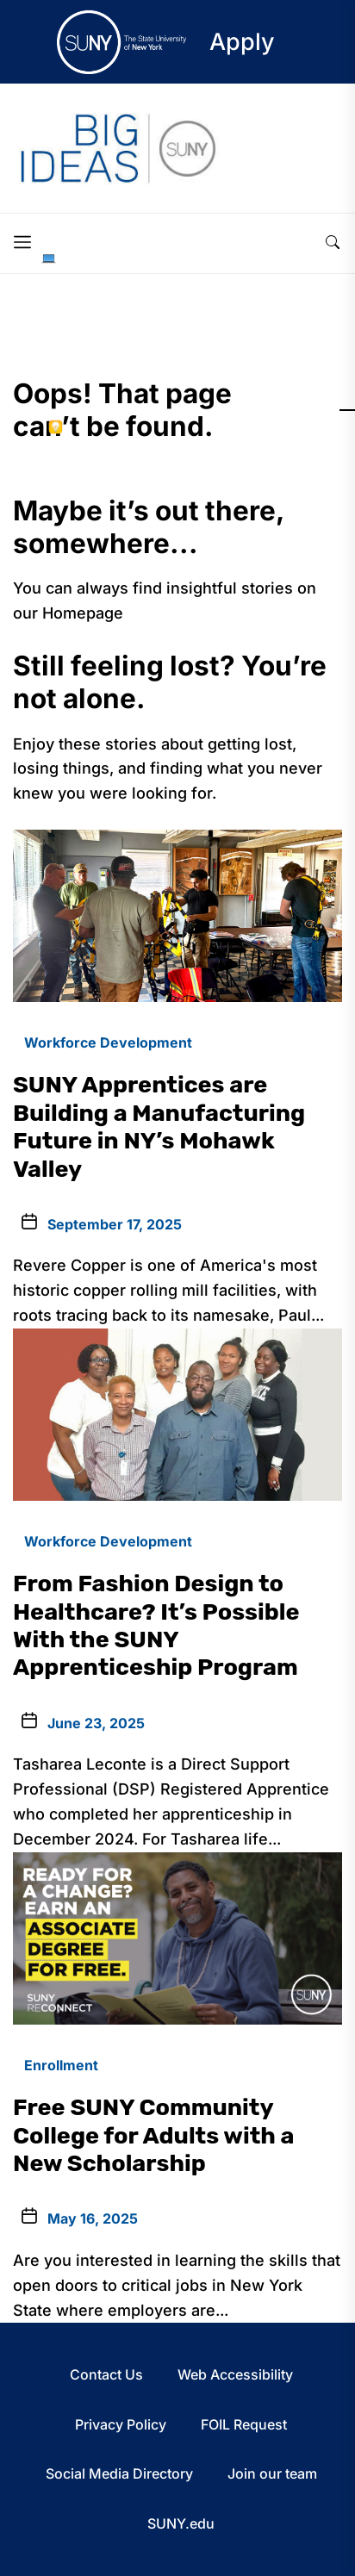  Describe the element at coordinates (55, 426) in the screenshot. I see `open the Tips app for helpful hints and tutorials` at that location.